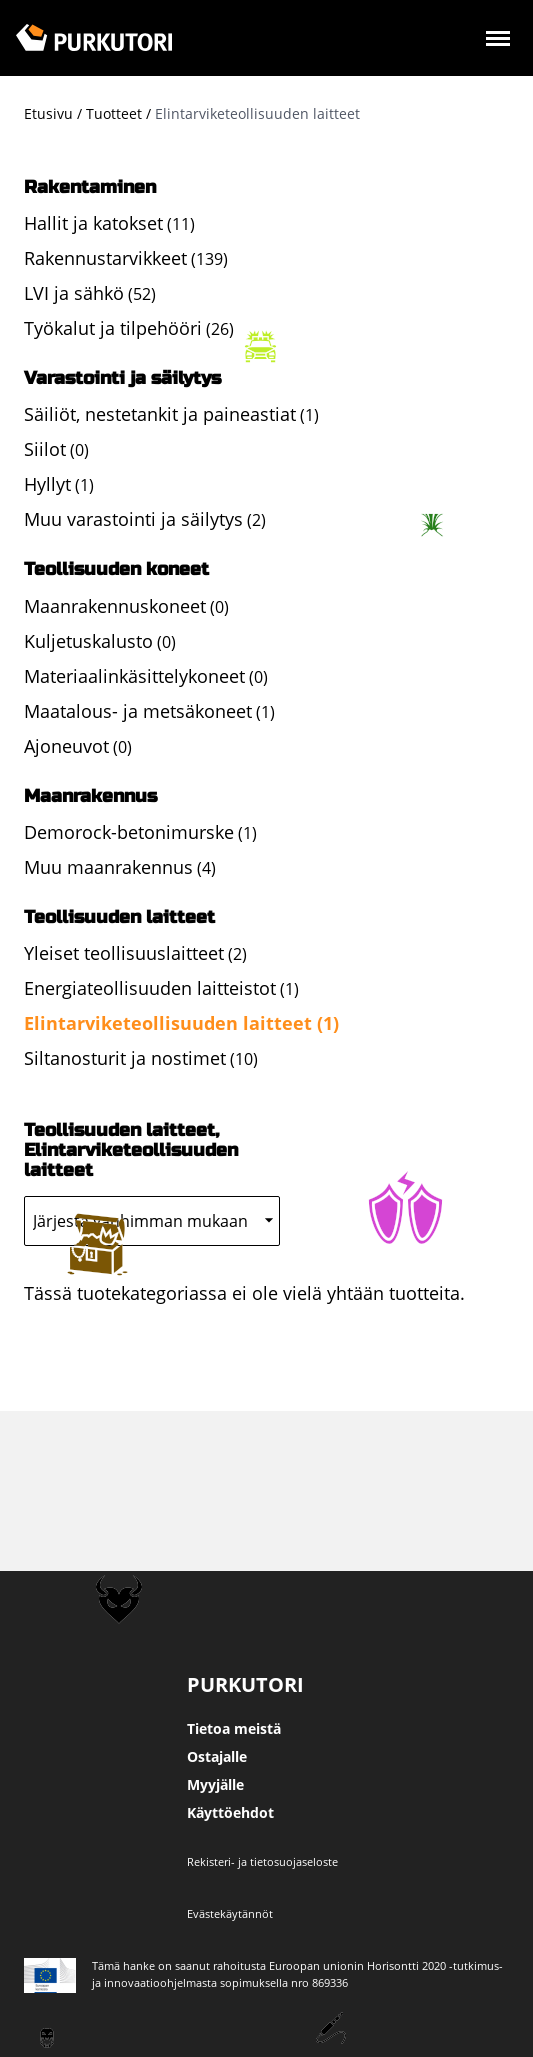 The height and width of the screenshot is (2057, 533). I want to click on audio input/output connection, so click(331, 2028).